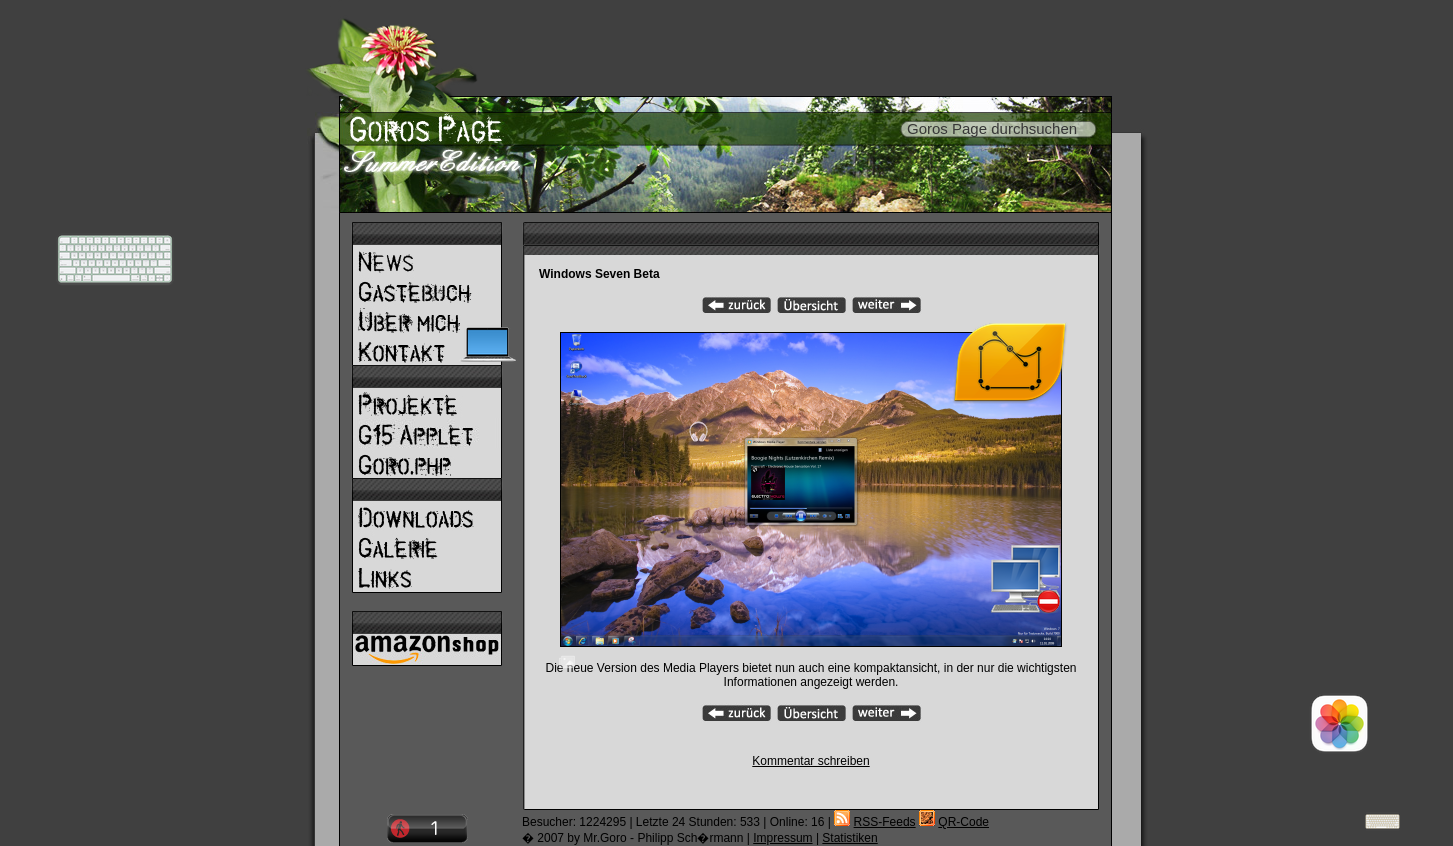 The width and height of the screenshot is (1453, 846). I want to click on open the photos app, so click(1339, 723).